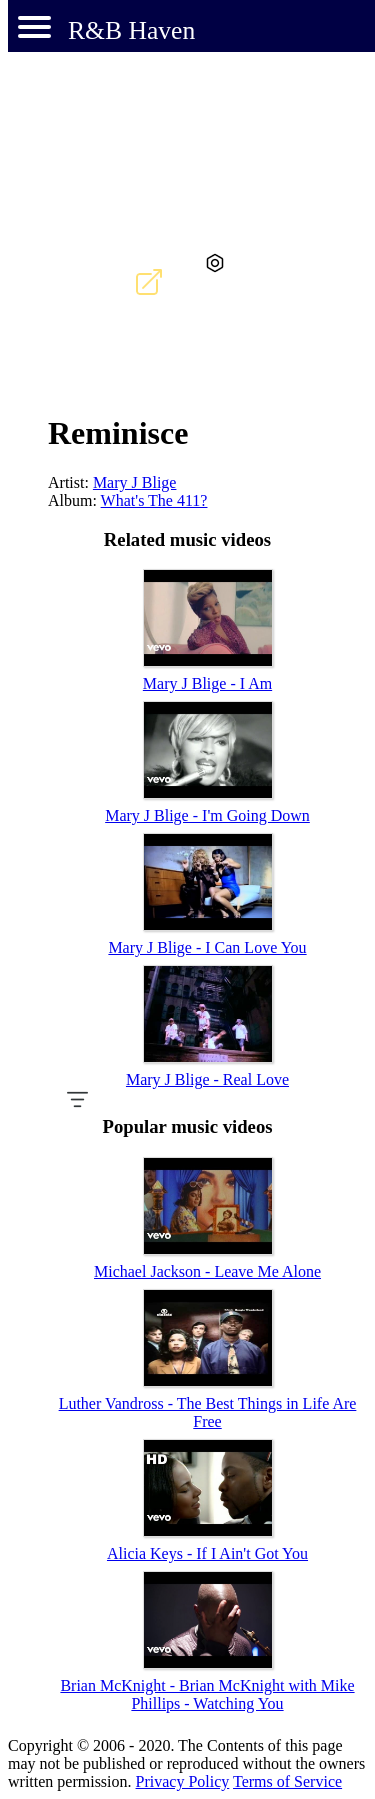  Describe the element at coordinates (77, 1099) in the screenshot. I see `filter or sort list items` at that location.